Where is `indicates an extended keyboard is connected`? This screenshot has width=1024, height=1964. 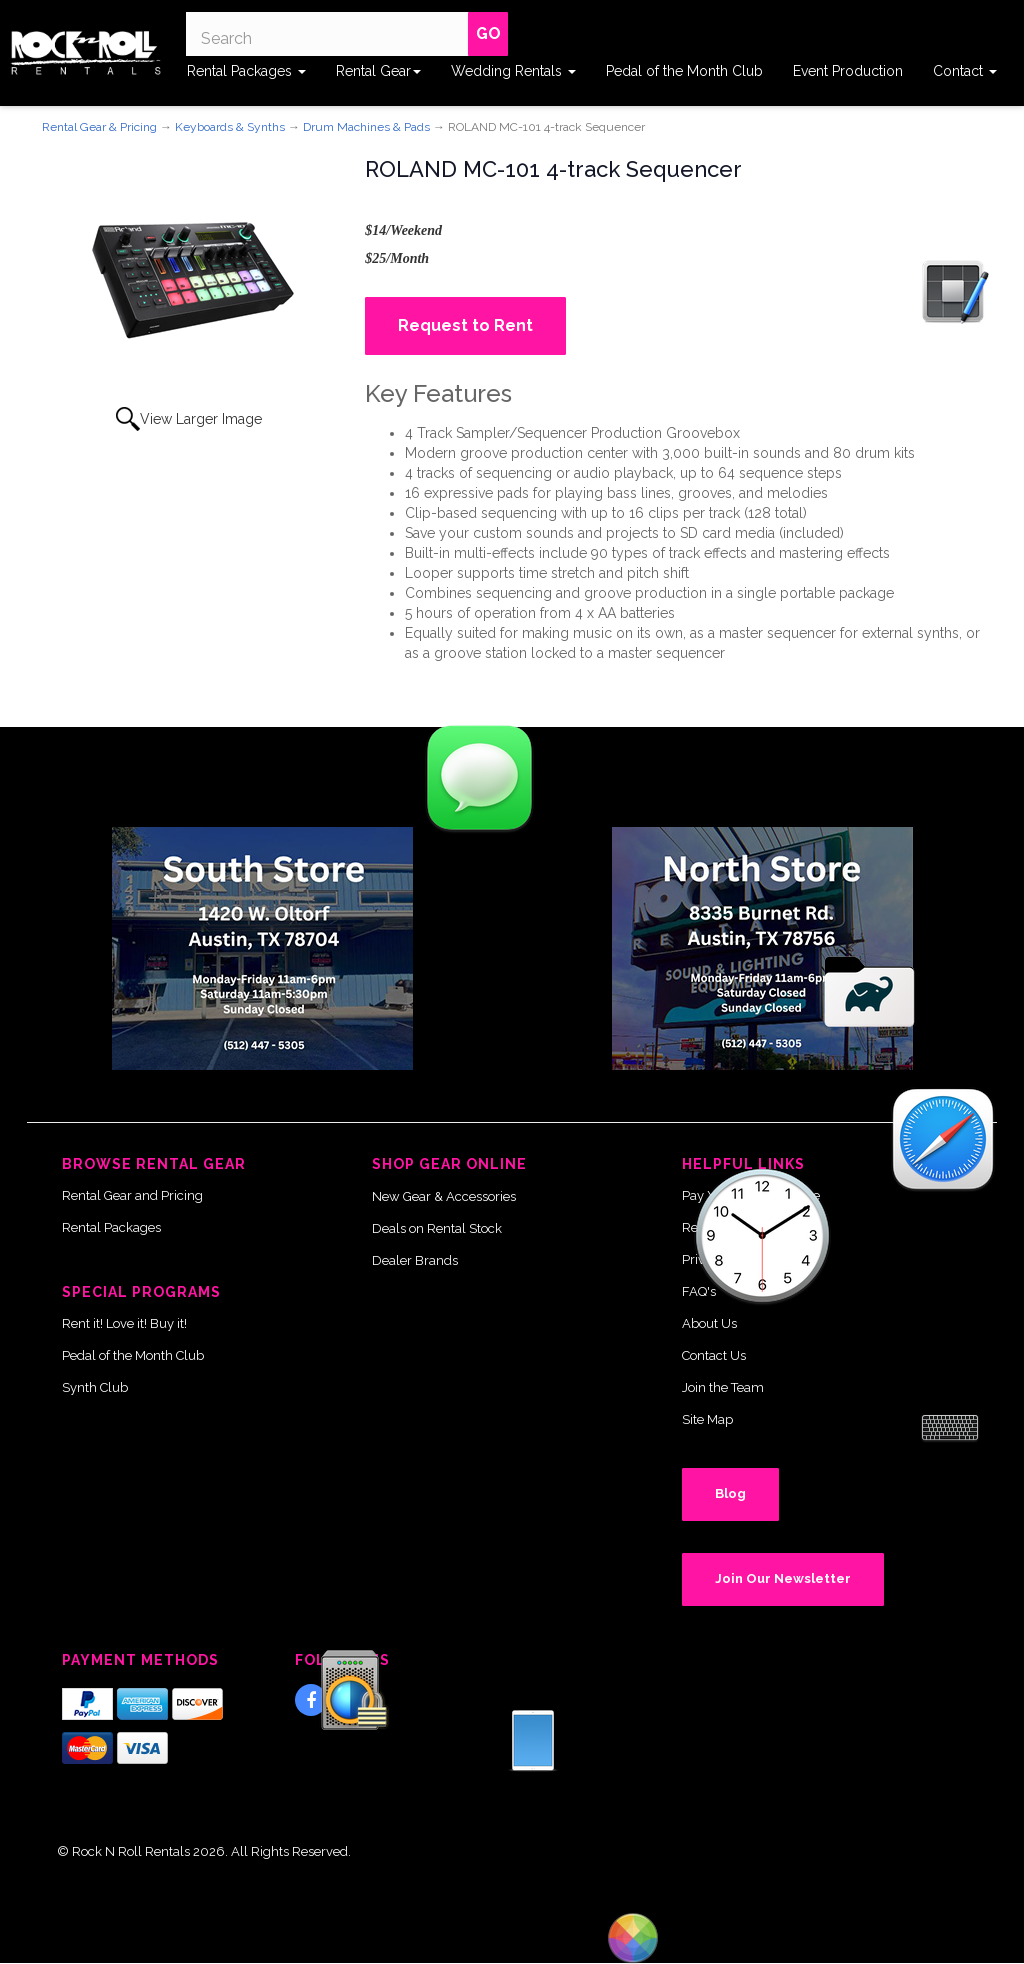 indicates an extended keyboard is connected is located at coordinates (950, 1428).